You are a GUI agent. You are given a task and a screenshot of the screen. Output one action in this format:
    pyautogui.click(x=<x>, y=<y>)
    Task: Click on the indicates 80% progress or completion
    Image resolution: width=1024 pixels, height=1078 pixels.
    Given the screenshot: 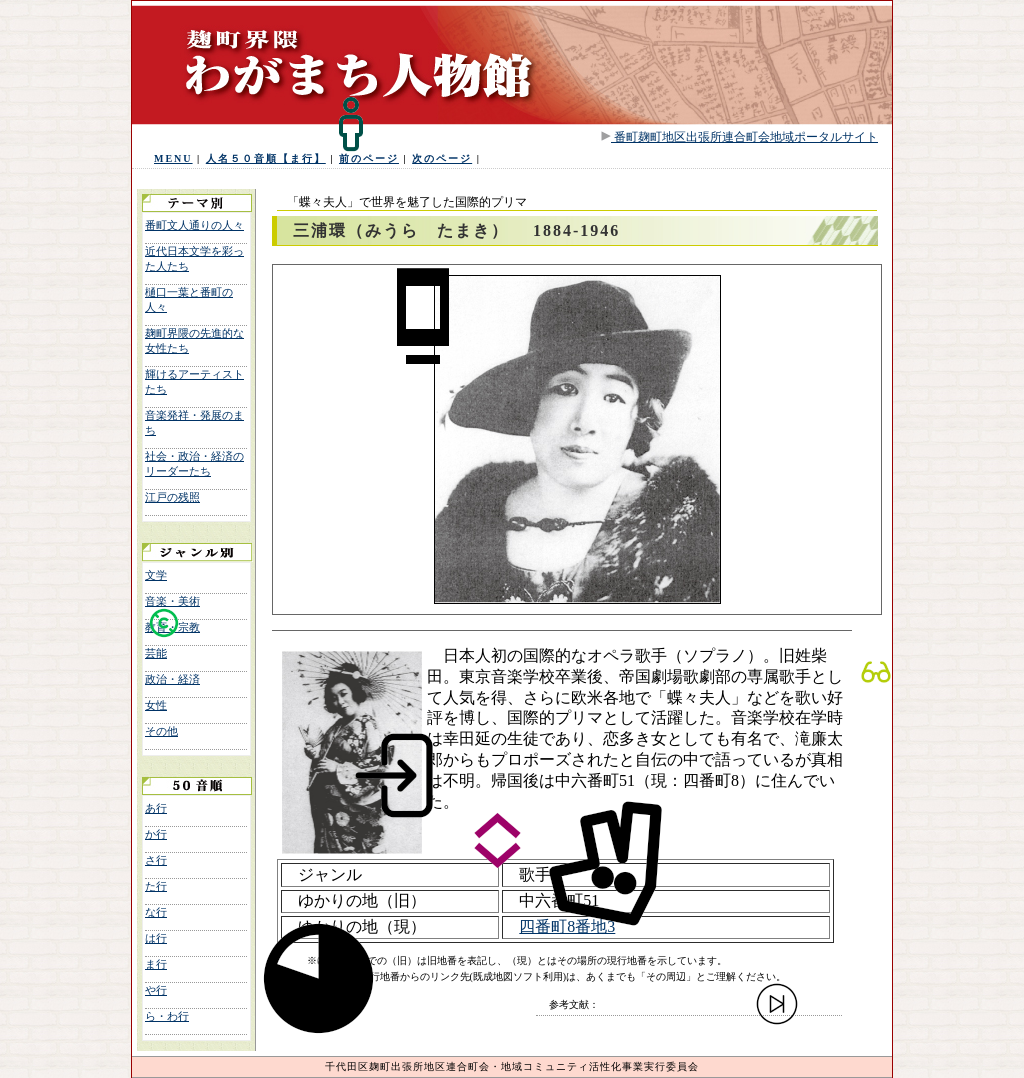 What is the action you would take?
    pyautogui.click(x=318, y=978)
    